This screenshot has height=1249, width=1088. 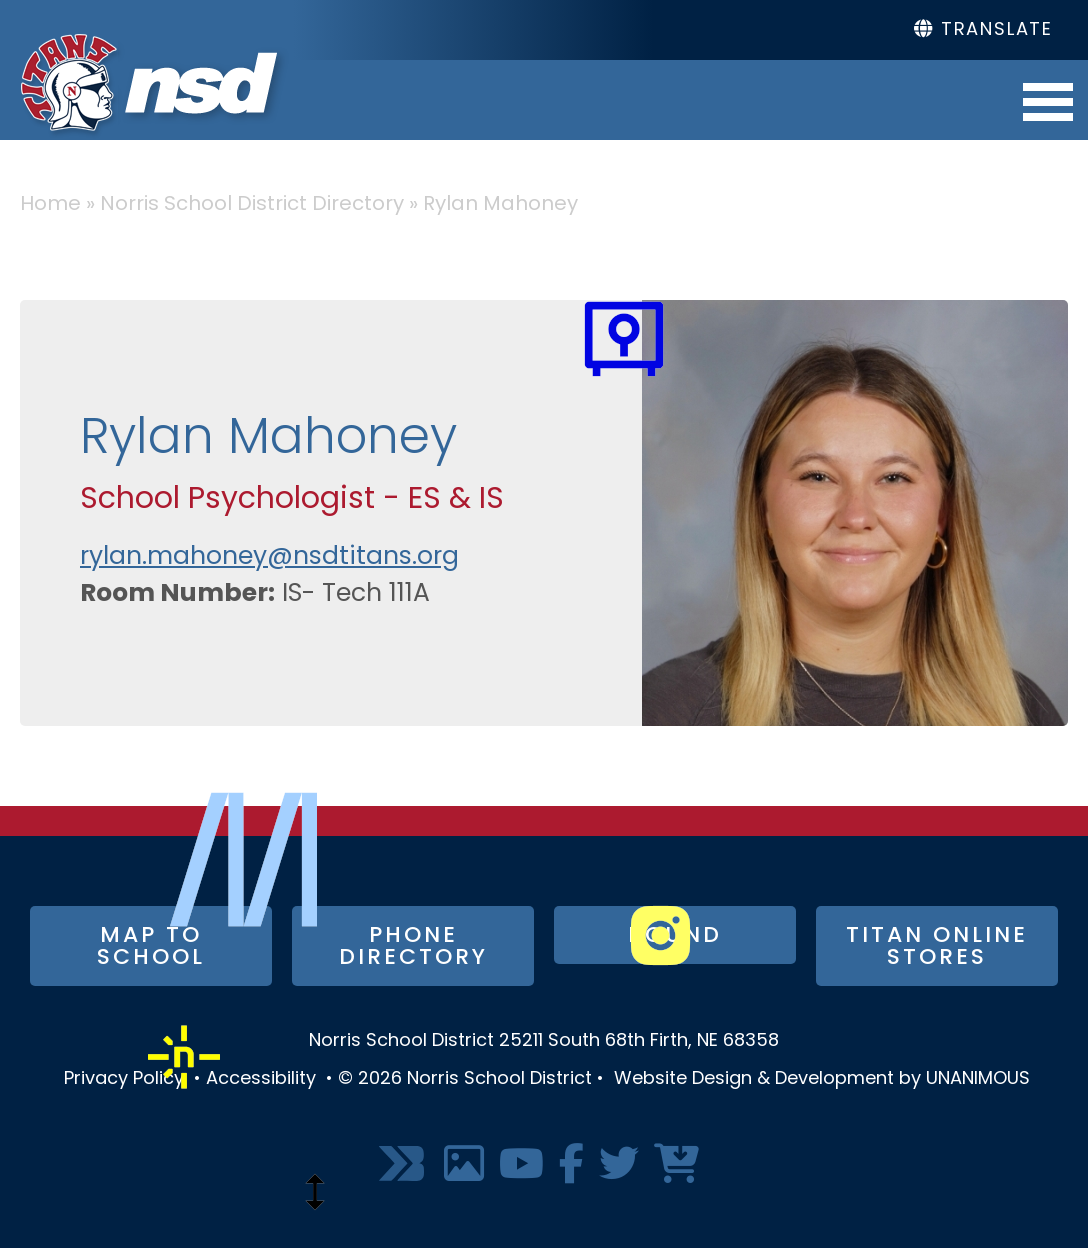 What do you see at coordinates (315, 1192) in the screenshot?
I see `expand content vertically` at bounding box center [315, 1192].